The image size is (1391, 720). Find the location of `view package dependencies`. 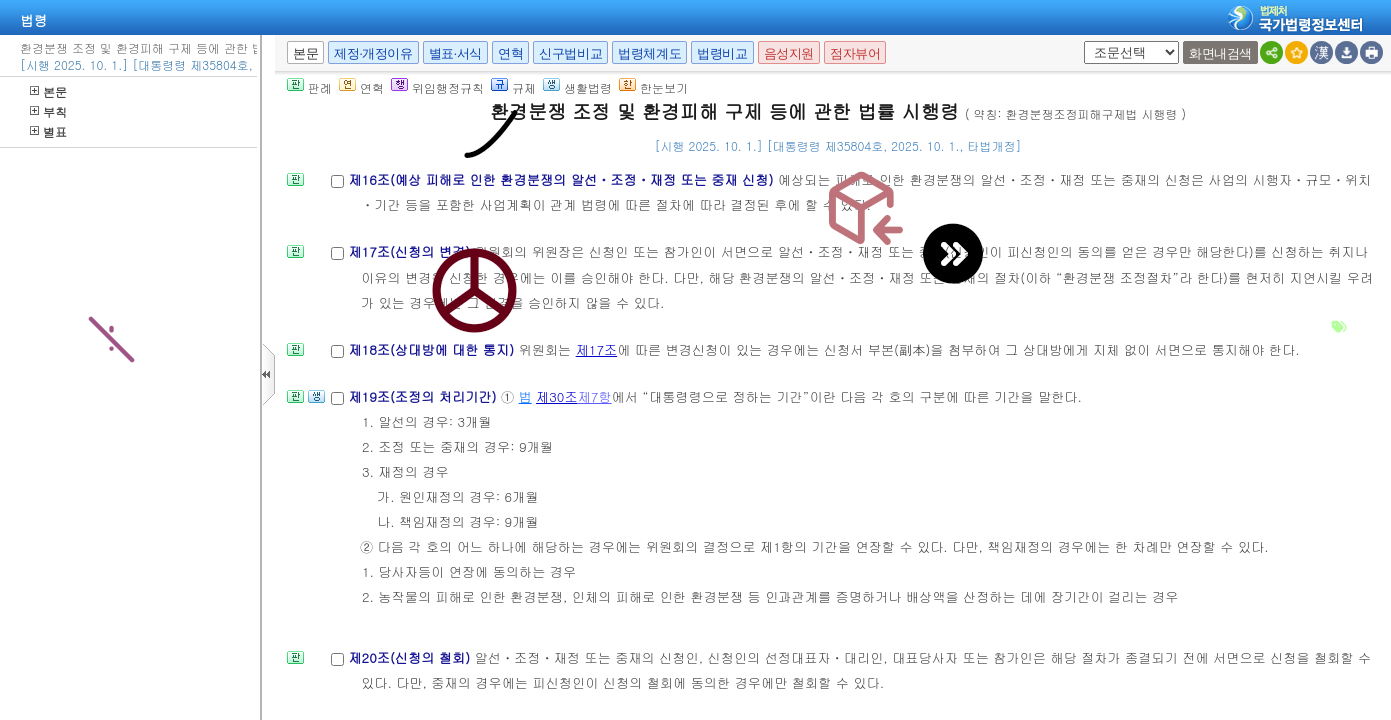

view package dependencies is located at coordinates (866, 208).